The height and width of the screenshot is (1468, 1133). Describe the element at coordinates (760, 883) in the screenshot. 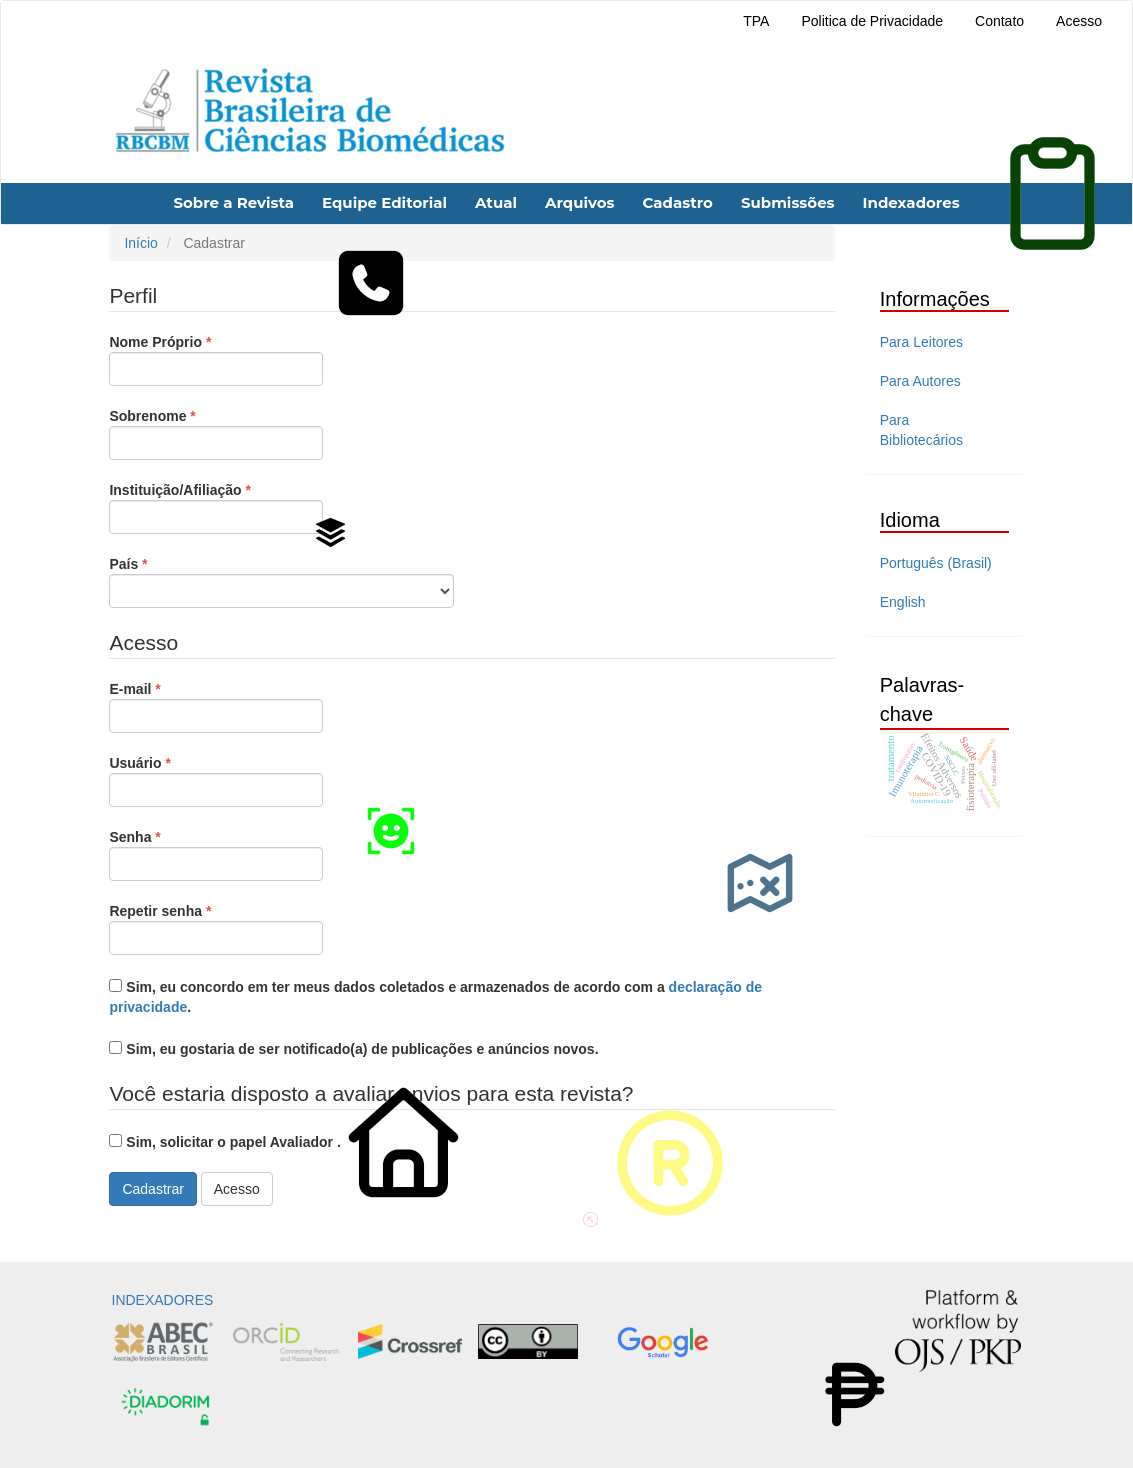

I see `view route directions on map` at that location.